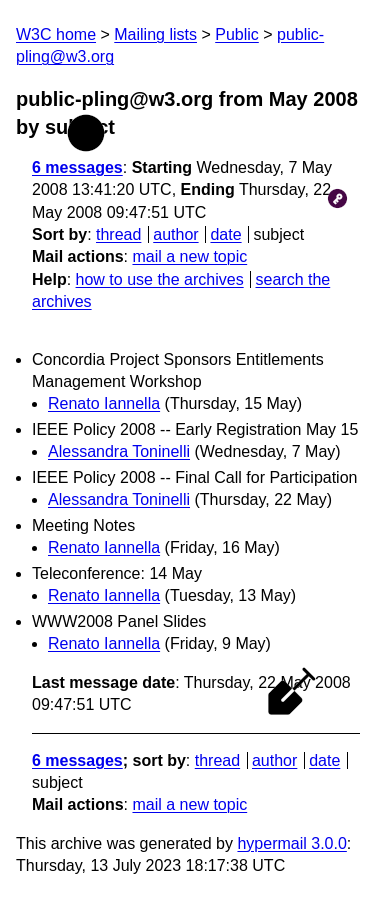  What do you see at coordinates (86, 133) in the screenshot?
I see `close or dismiss a dialog` at bounding box center [86, 133].